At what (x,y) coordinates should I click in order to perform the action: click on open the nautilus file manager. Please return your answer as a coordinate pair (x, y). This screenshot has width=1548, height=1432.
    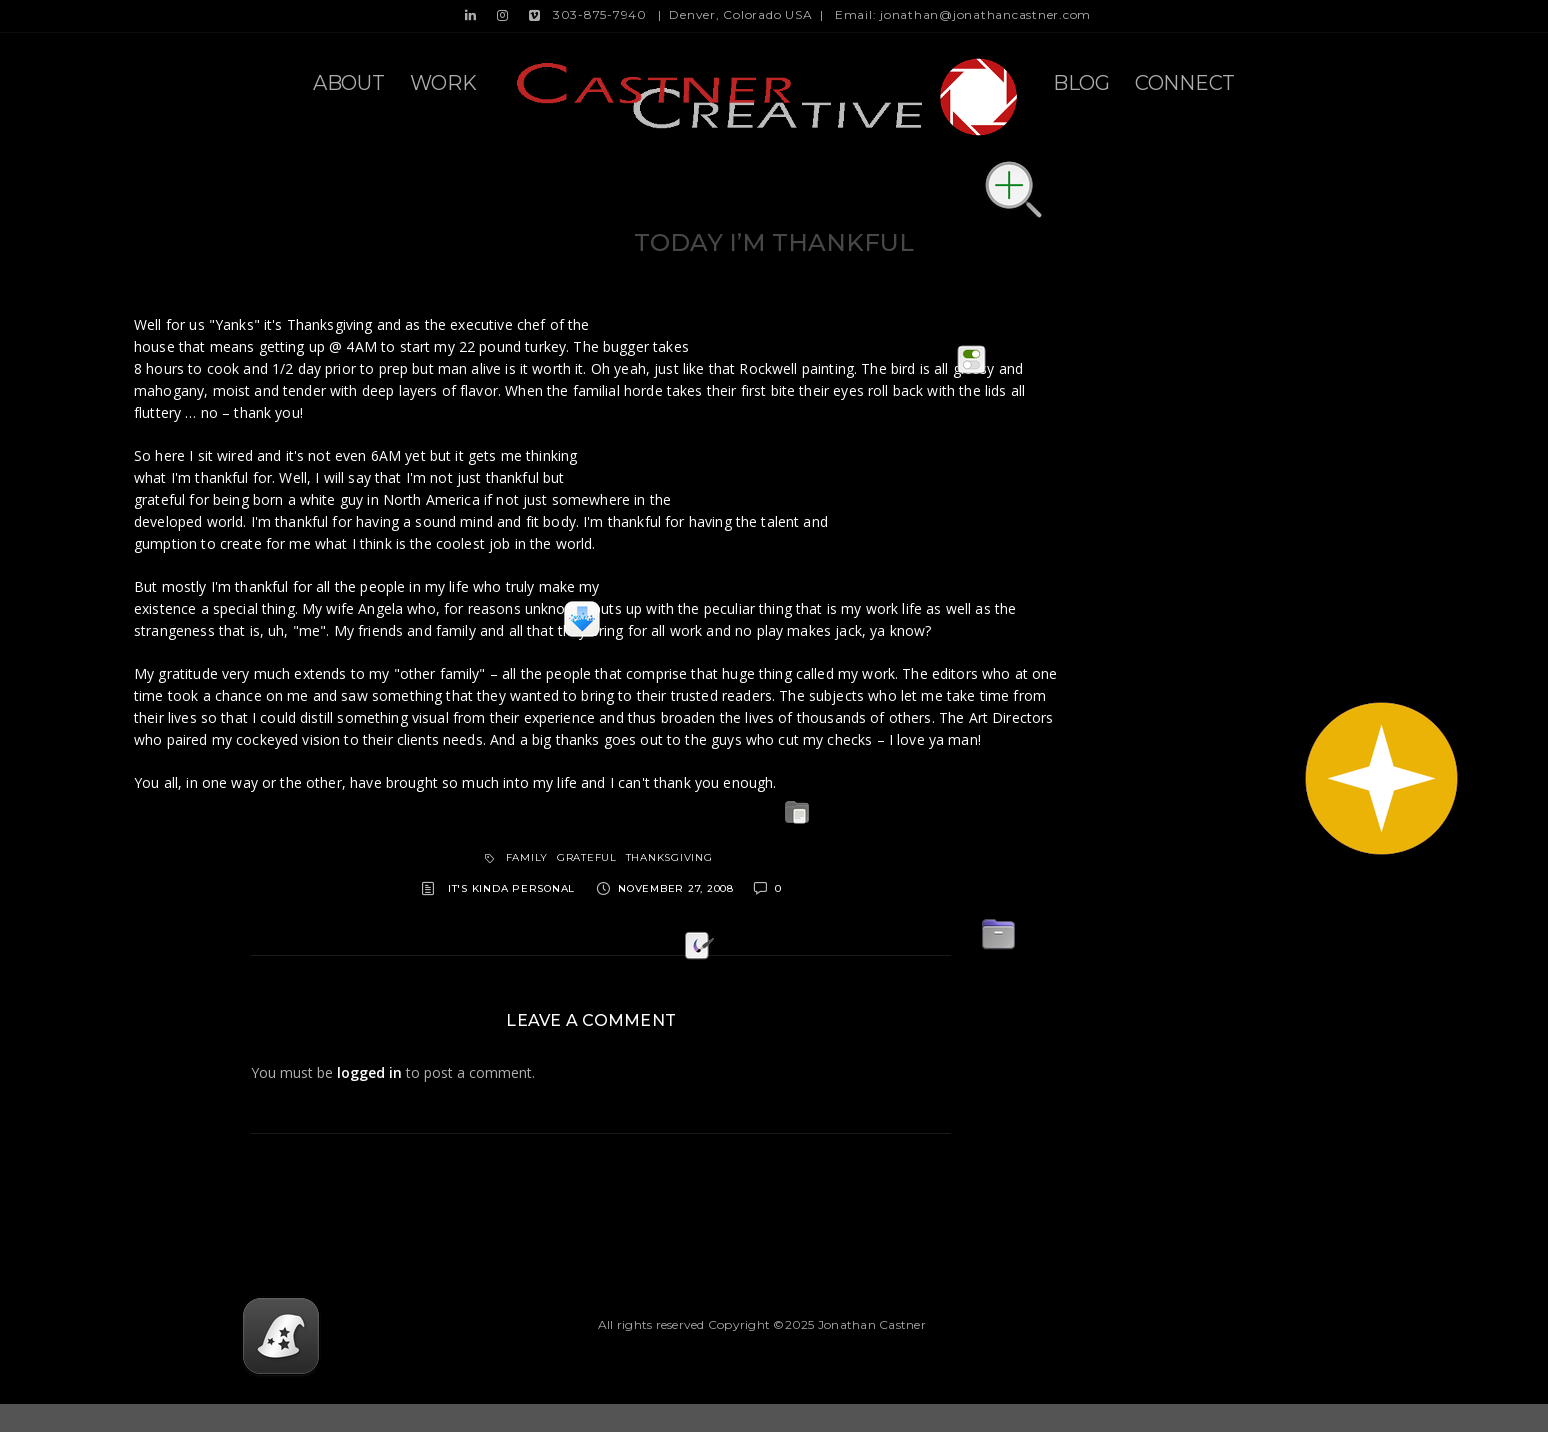
    Looking at the image, I should click on (998, 933).